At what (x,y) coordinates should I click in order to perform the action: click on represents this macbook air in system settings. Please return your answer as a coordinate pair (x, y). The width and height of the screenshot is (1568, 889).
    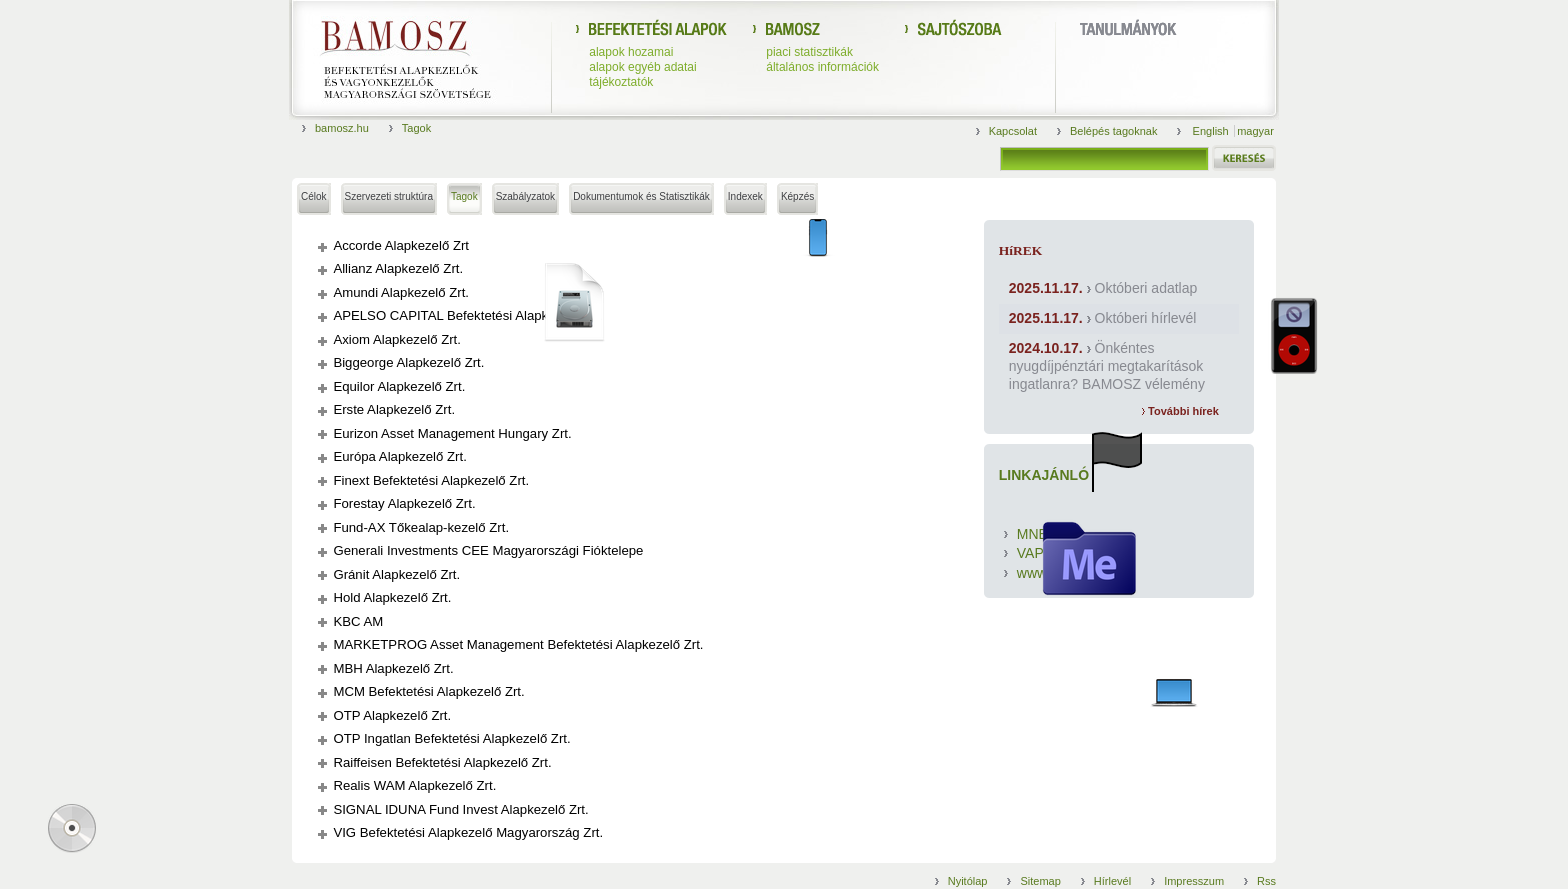
    Looking at the image, I should click on (1174, 689).